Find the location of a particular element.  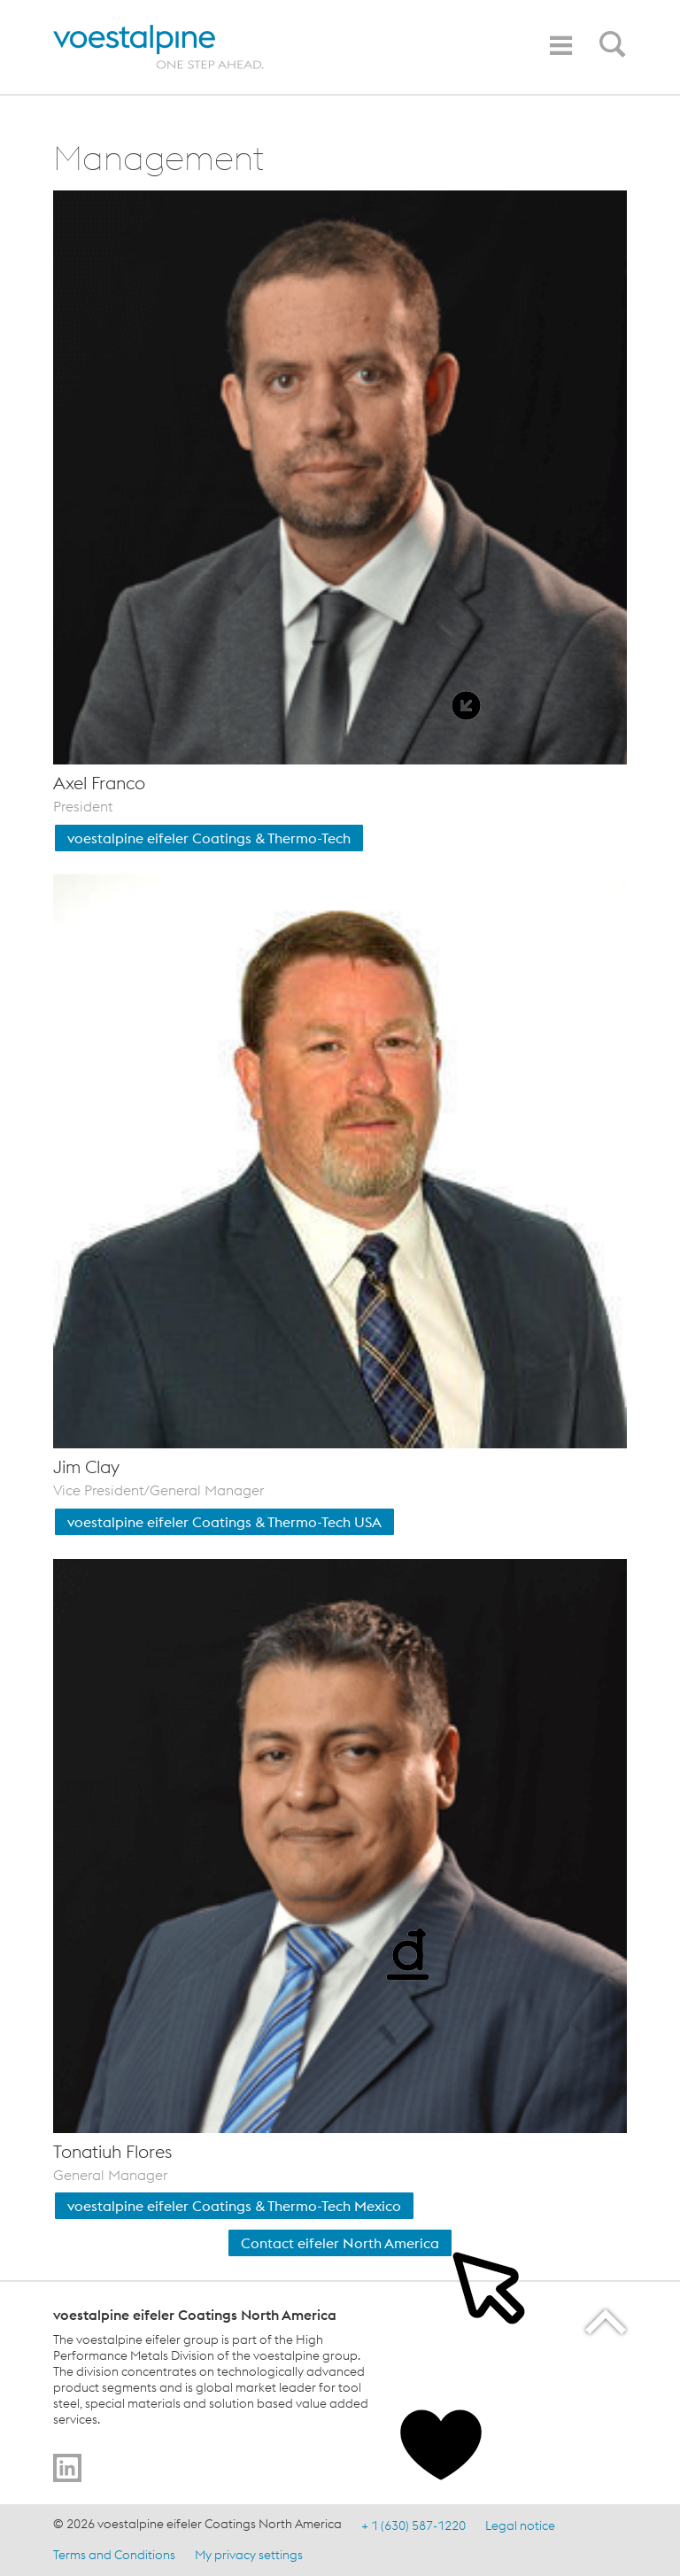

cursor or mouse pointer indicator is located at coordinates (489, 2288).